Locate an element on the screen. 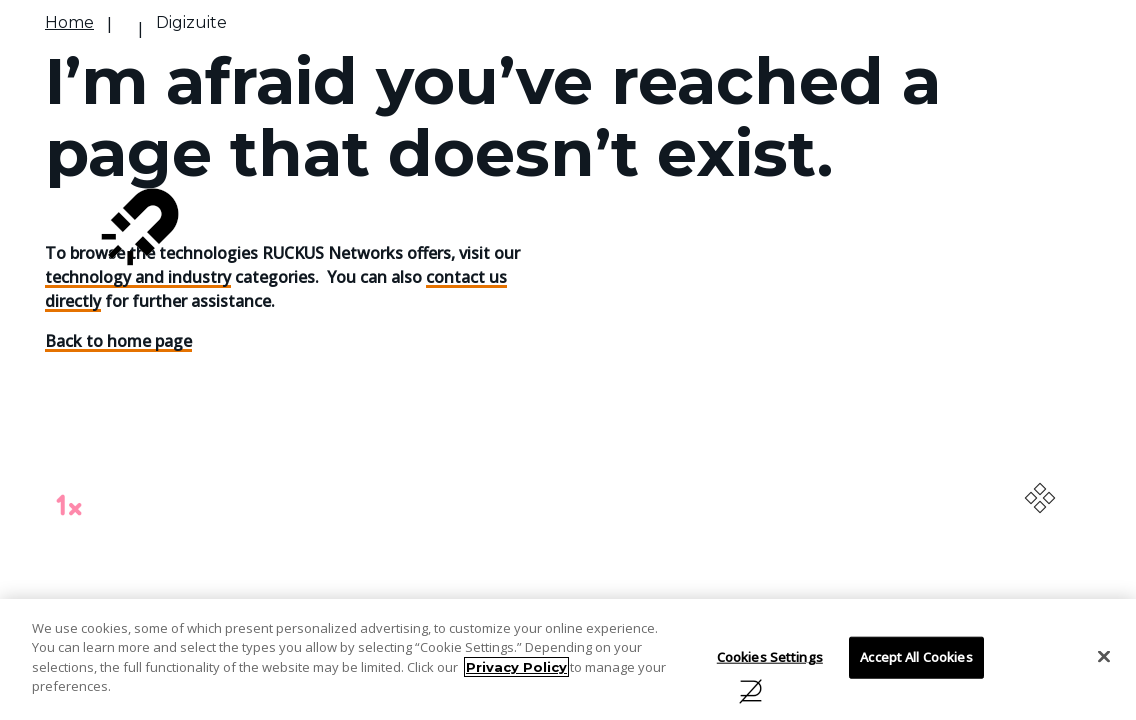 The width and height of the screenshot is (1136, 720). attract or pull related items together is located at coordinates (141, 225).